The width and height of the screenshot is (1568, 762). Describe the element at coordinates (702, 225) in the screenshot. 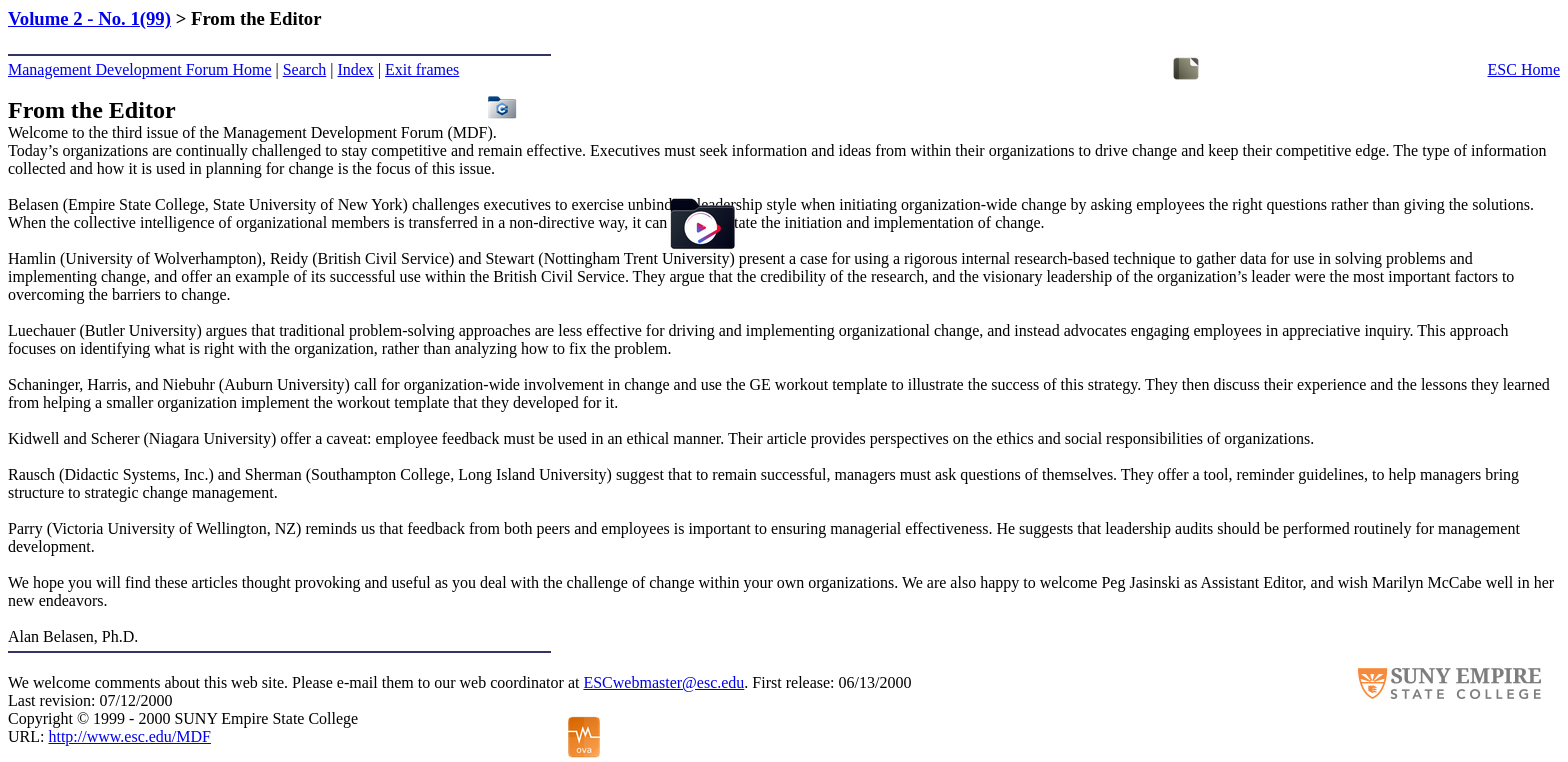

I see `folder containing youtube music vanced app files` at that location.